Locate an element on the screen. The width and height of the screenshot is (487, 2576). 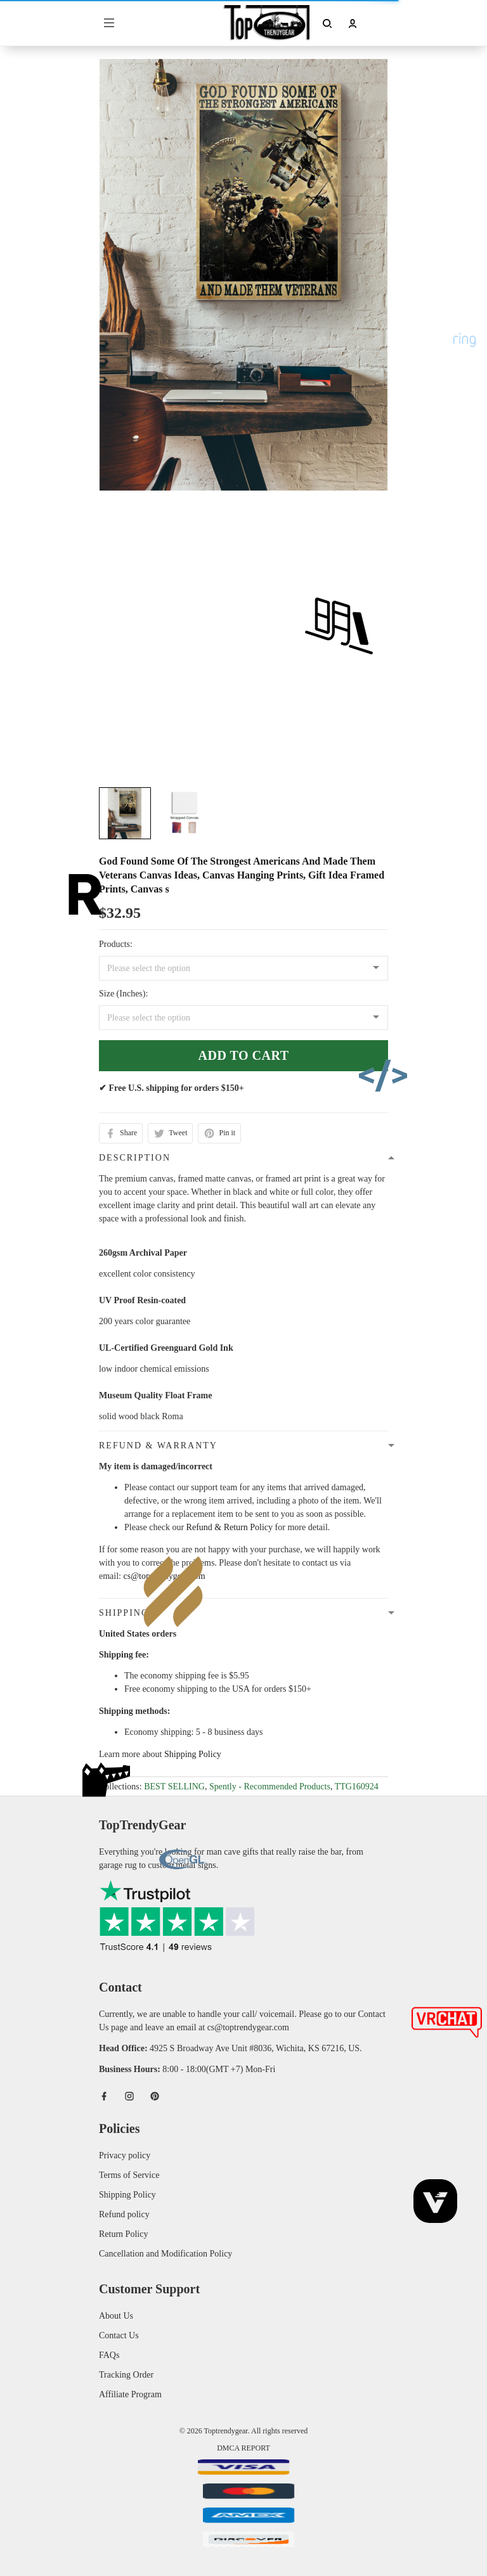
open the VRChat app is located at coordinates (446, 2022).